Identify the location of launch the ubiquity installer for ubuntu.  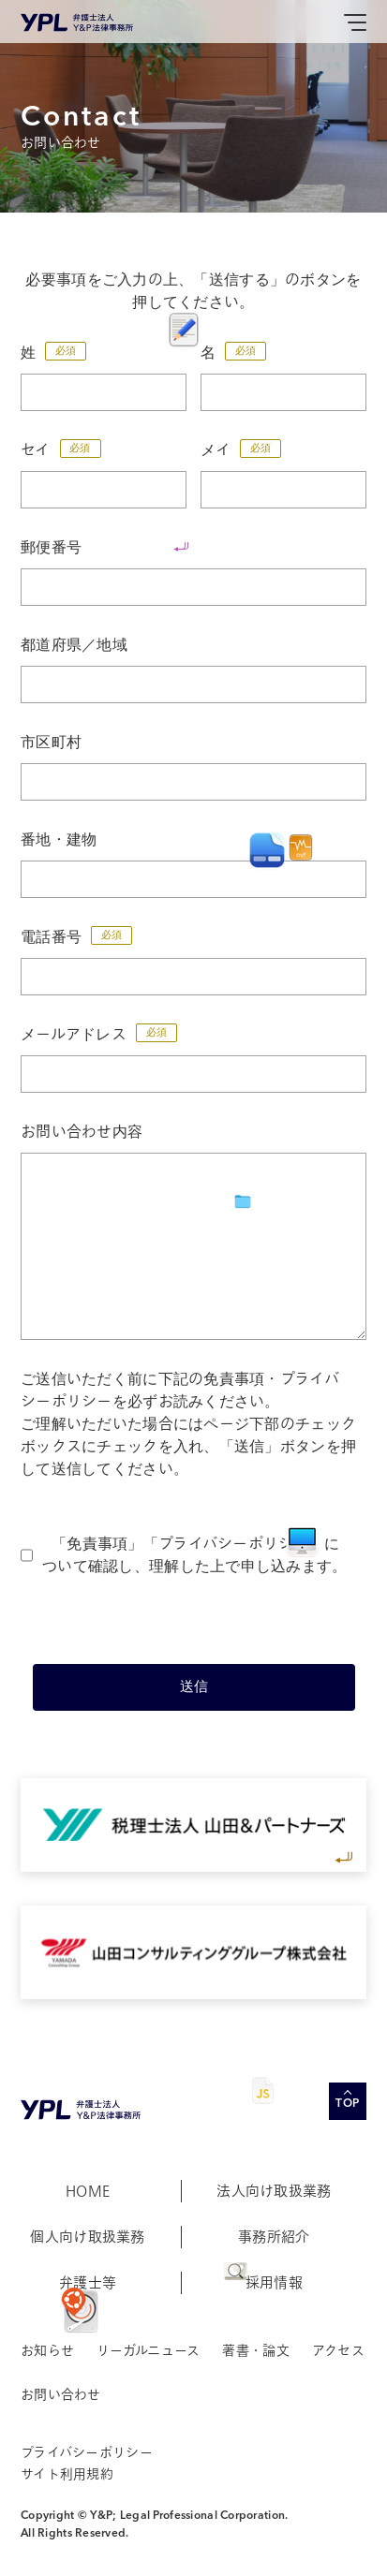
(81, 2311).